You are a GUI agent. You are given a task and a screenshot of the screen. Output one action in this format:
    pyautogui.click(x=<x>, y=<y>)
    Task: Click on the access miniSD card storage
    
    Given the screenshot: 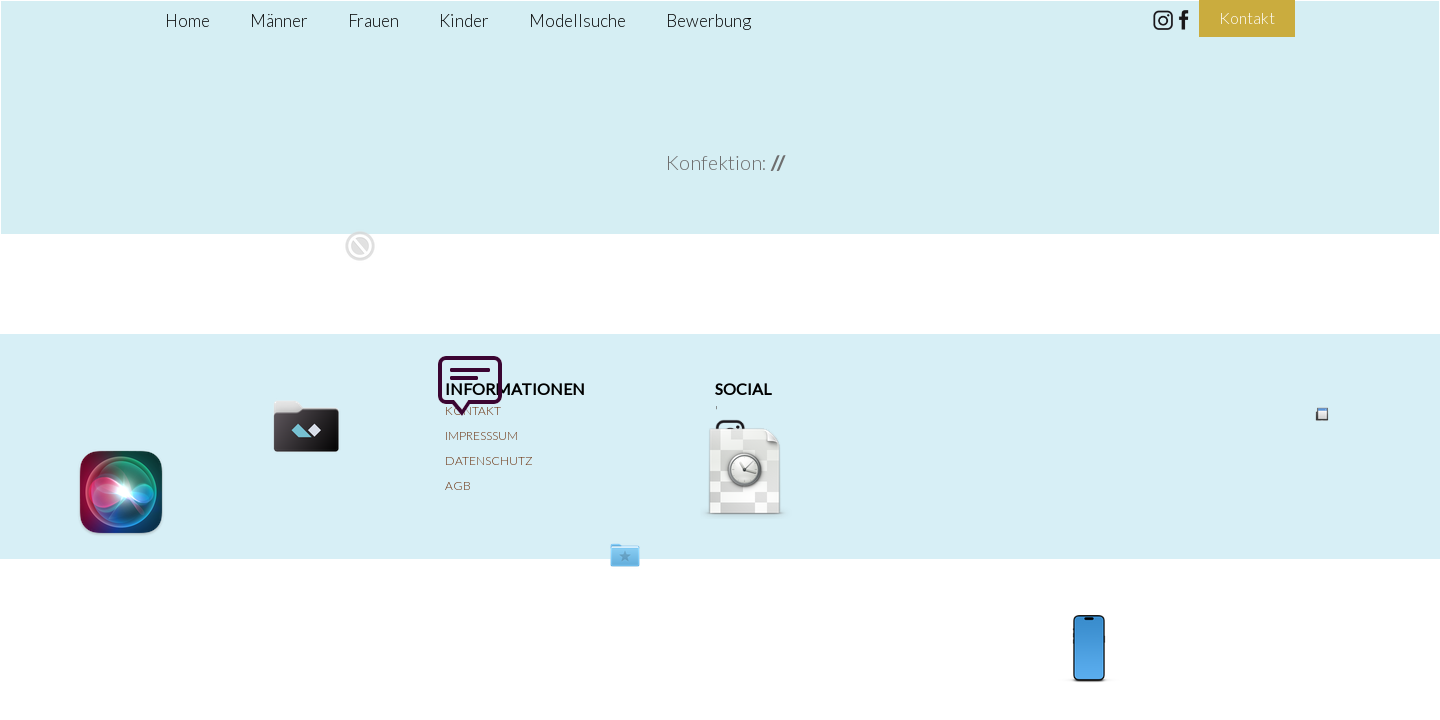 What is the action you would take?
    pyautogui.click(x=1322, y=414)
    